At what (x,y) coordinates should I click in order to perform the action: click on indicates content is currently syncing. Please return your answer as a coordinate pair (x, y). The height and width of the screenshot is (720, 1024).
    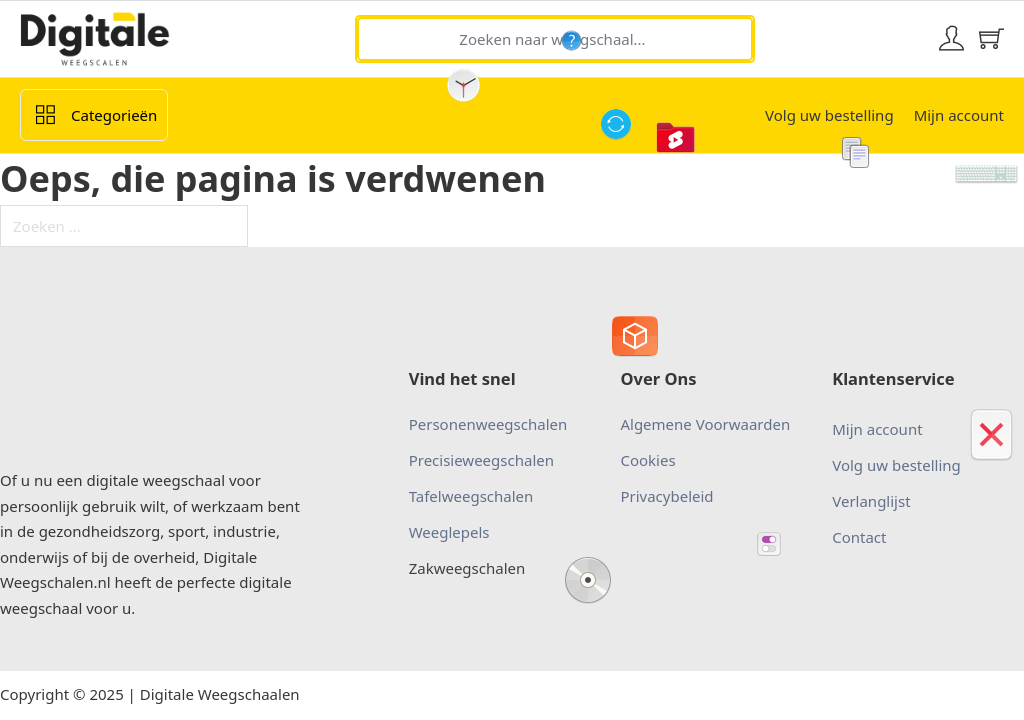
    Looking at the image, I should click on (616, 124).